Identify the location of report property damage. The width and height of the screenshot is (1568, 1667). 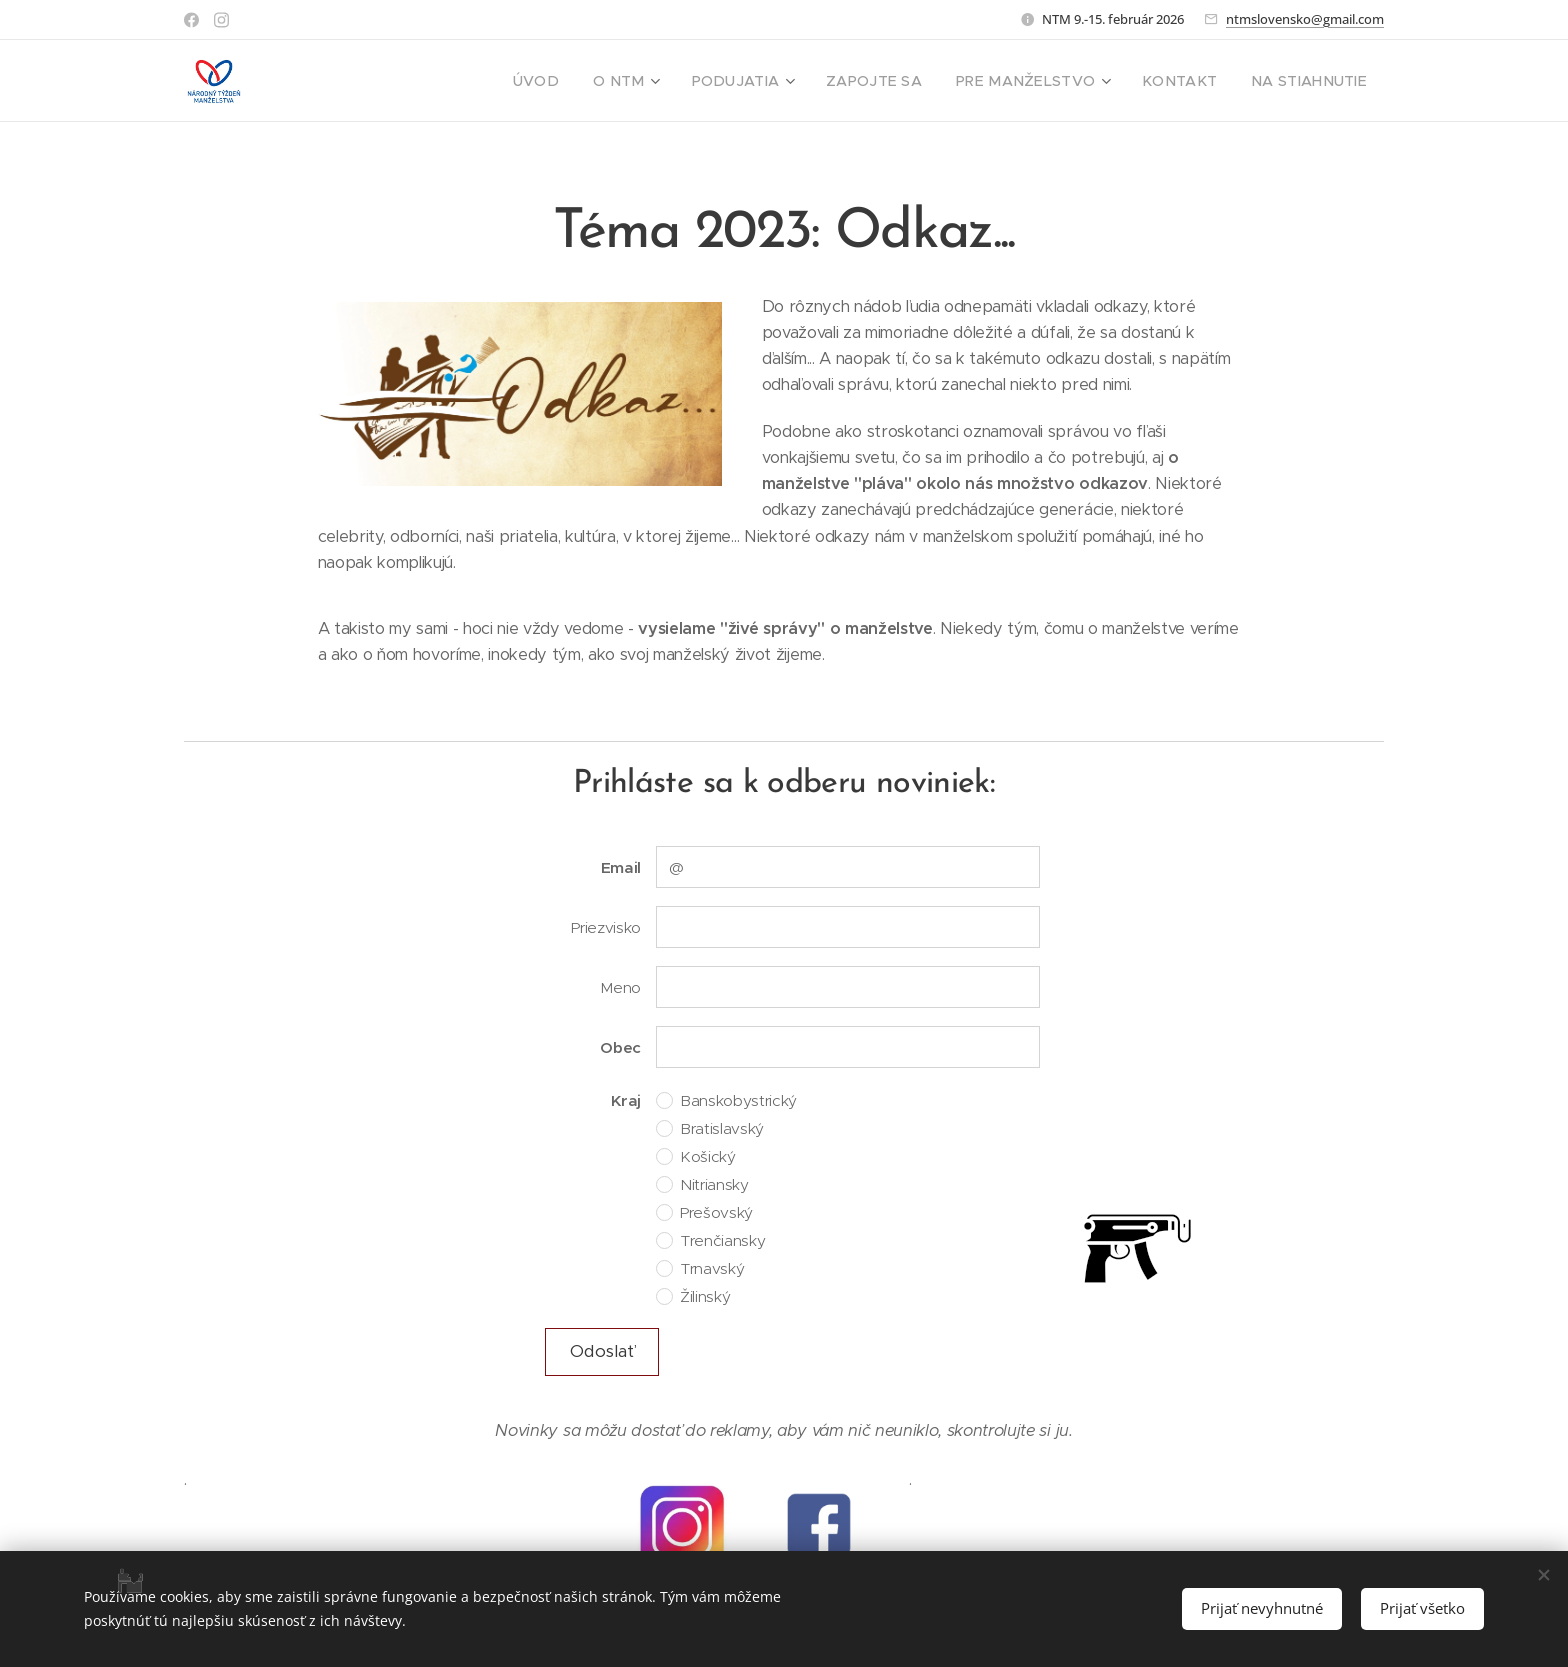
(130, 1580).